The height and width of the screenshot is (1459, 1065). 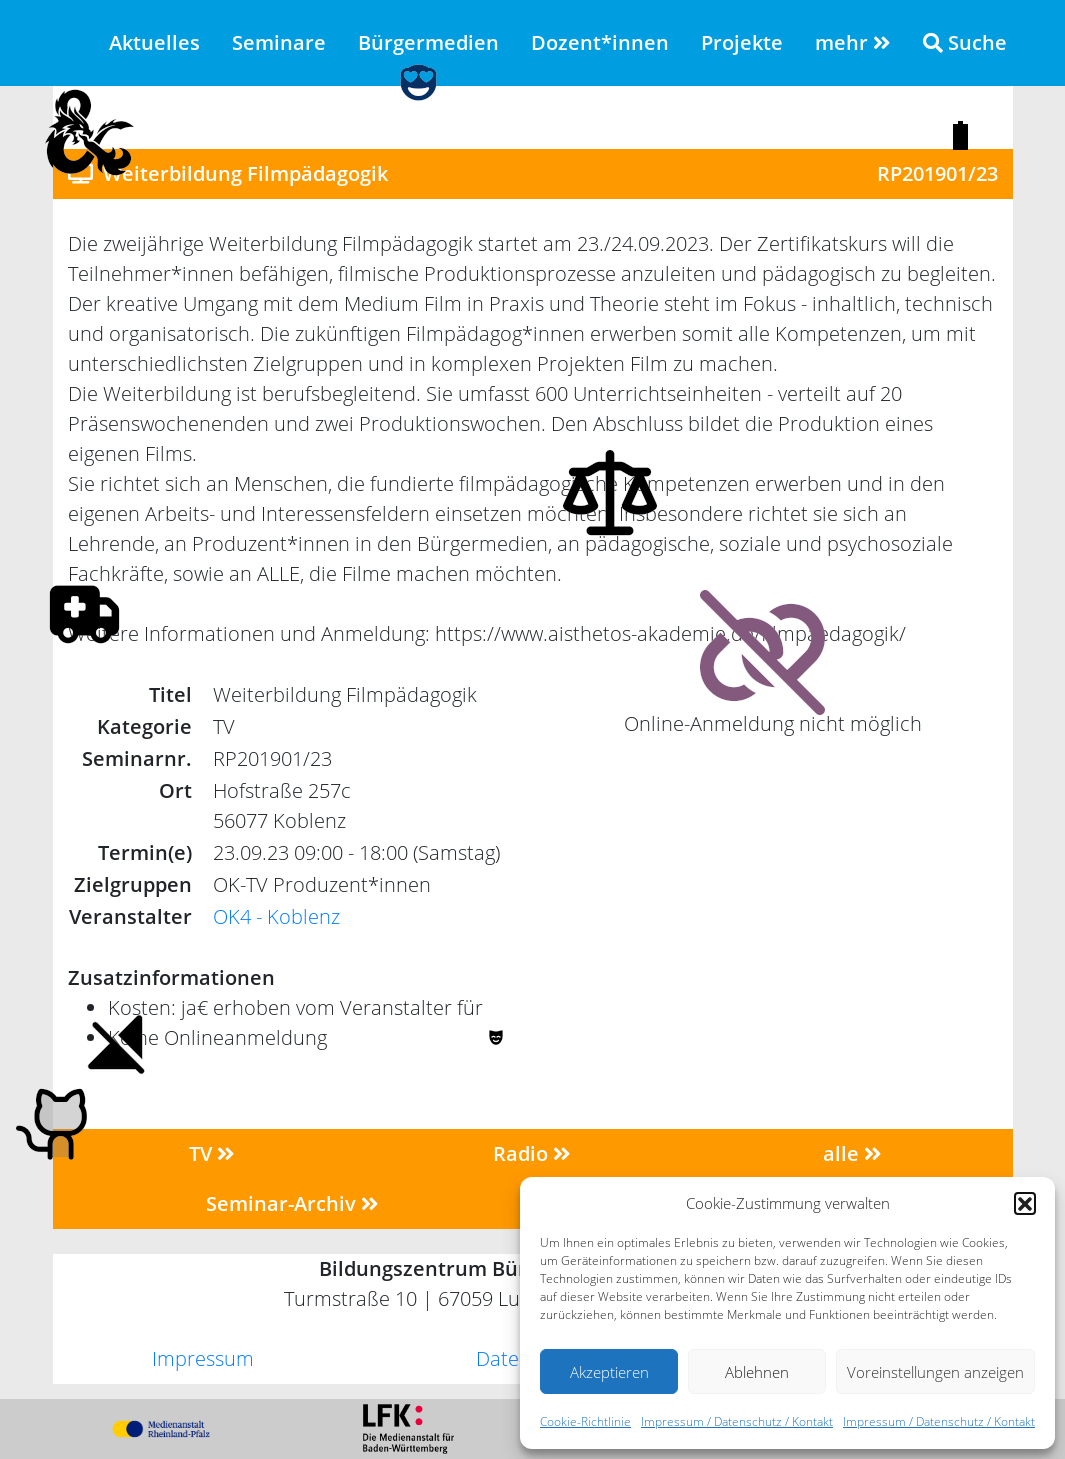 What do you see at coordinates (418, 82) in the screenshot?
I see `react to a message with love` at bounding box center [418, 82].